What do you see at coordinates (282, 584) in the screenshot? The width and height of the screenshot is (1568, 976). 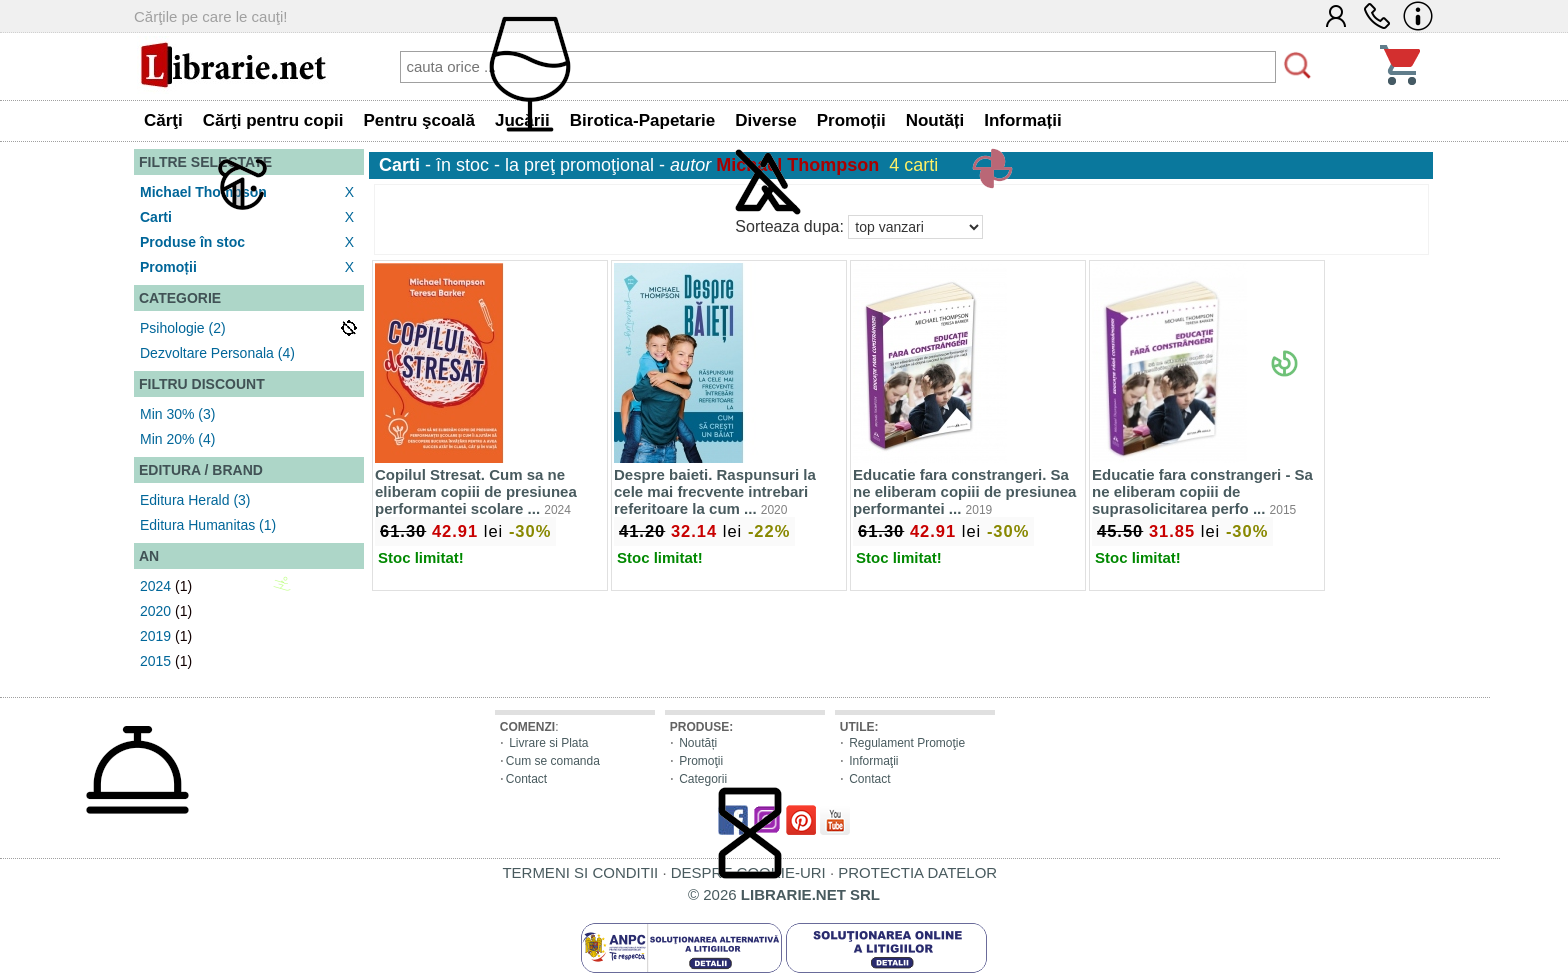 I see `access ski resort or winter sports information` at bounding box center [282, 584].